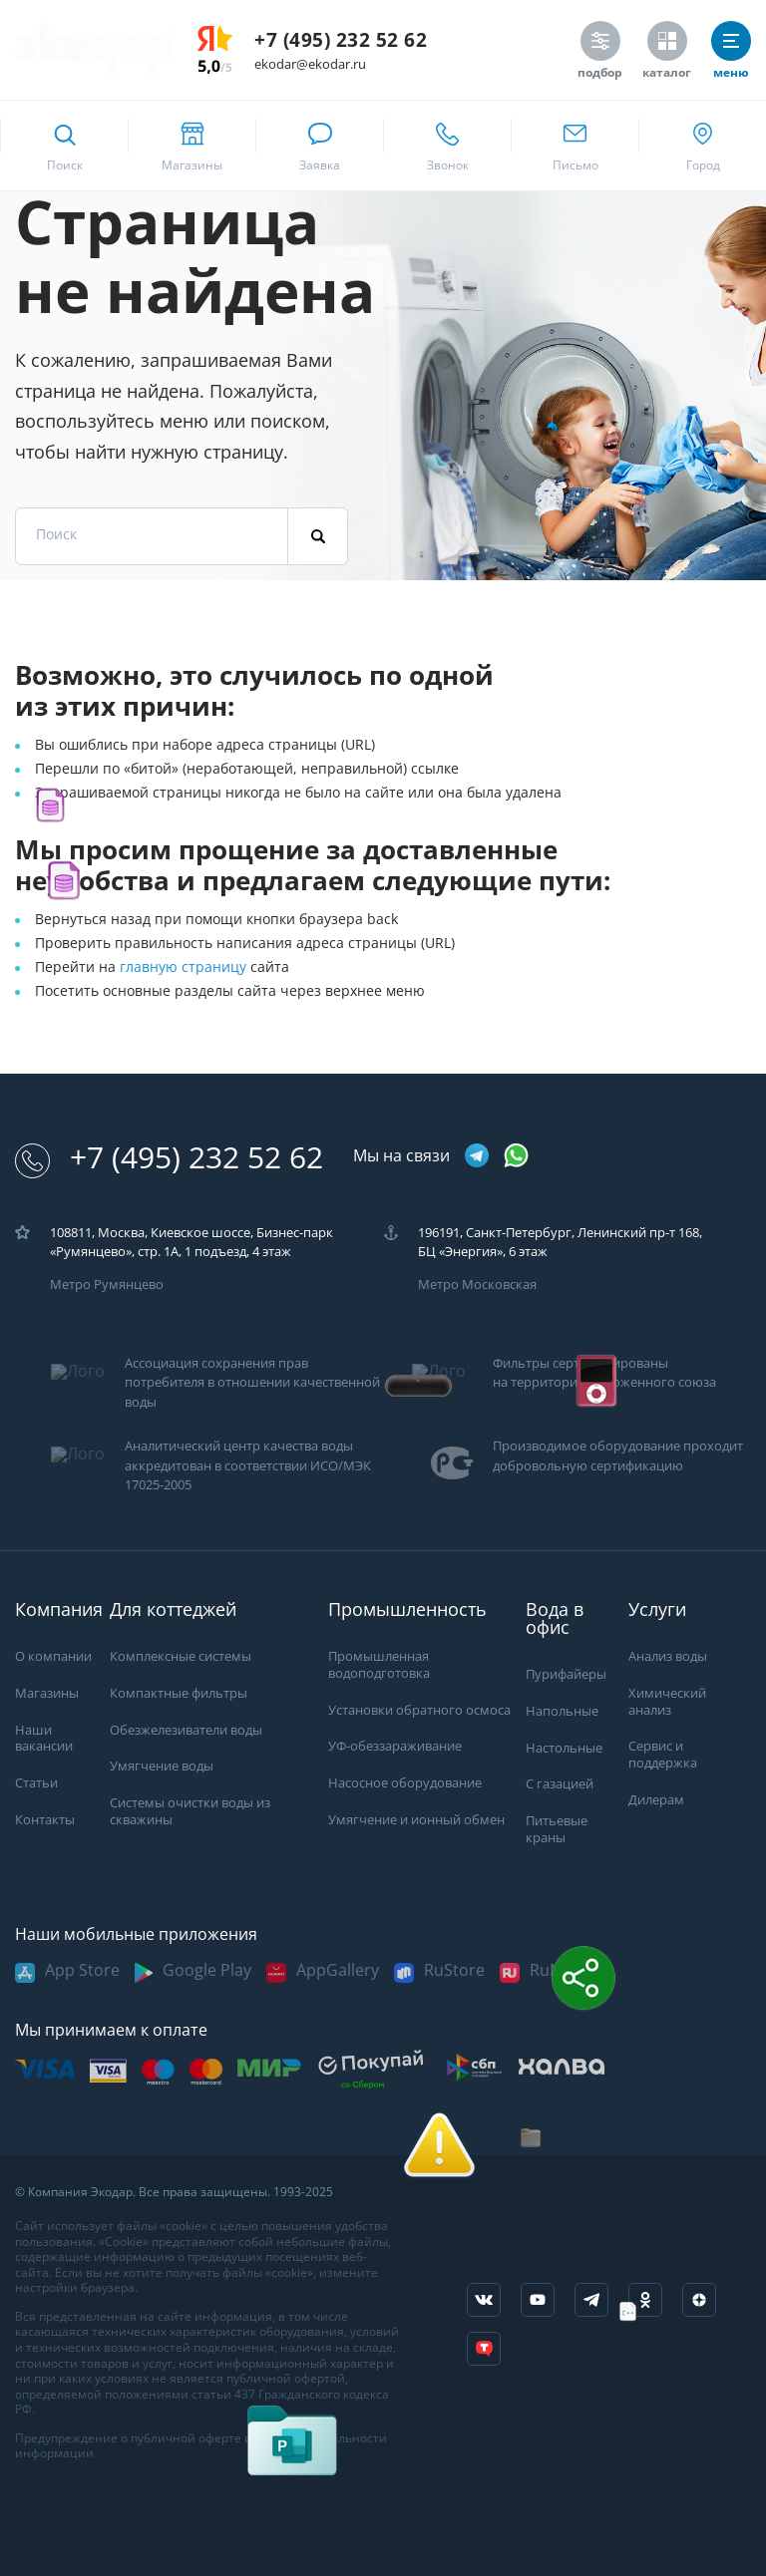 Image resolution: width=766 pixels, height=2576 pixels. Describe the element at coordinates (596, 1369) in the screenshot. I see `indicates a connected iPod nano device` at that location.